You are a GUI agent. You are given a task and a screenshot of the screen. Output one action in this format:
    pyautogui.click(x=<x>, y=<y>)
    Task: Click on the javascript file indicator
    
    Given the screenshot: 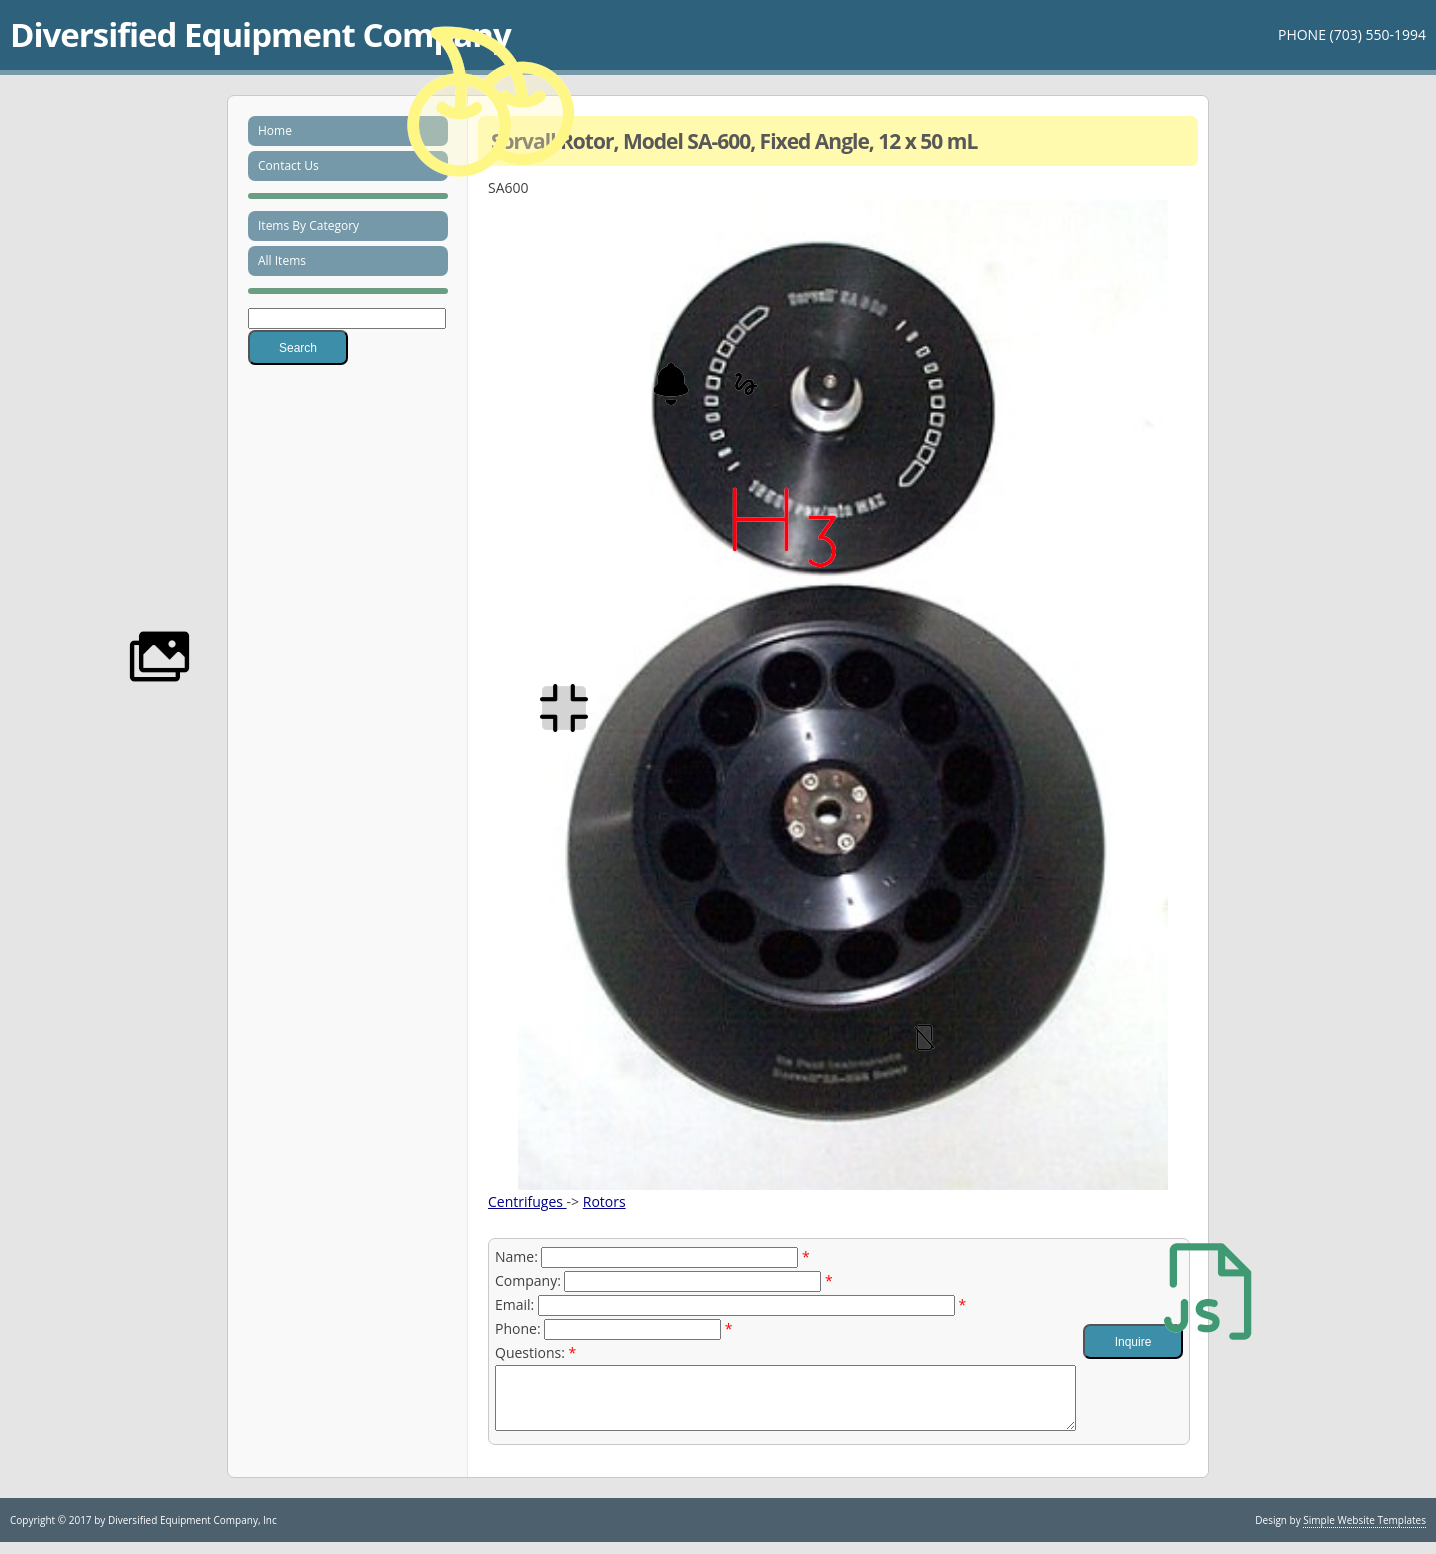 What is the action you would take?
    pyautogui.click(x=1210, y=1291)
    